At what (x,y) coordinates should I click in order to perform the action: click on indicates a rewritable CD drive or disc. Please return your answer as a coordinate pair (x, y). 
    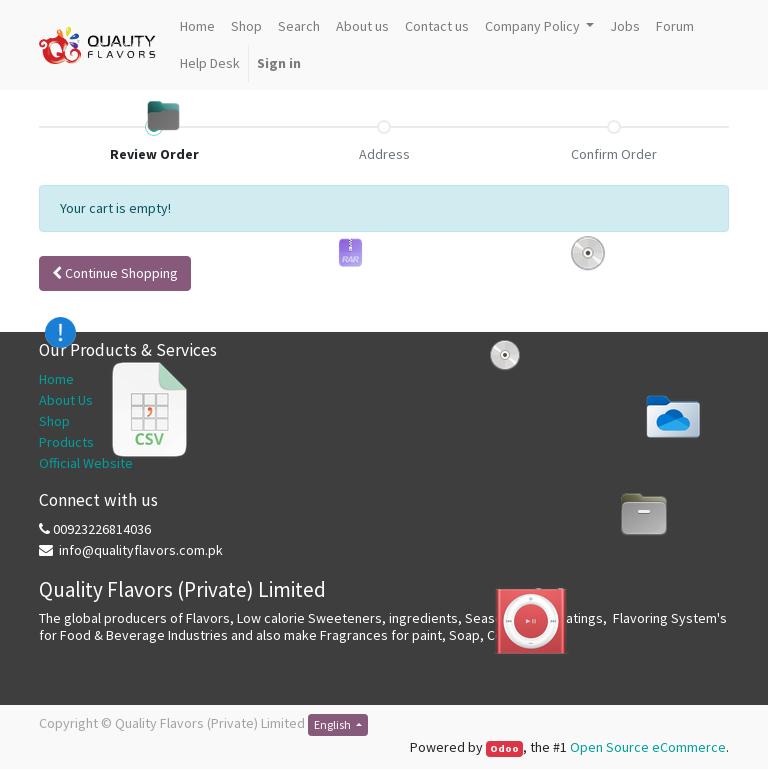
    Looking at the image, I should click on (505, 355).